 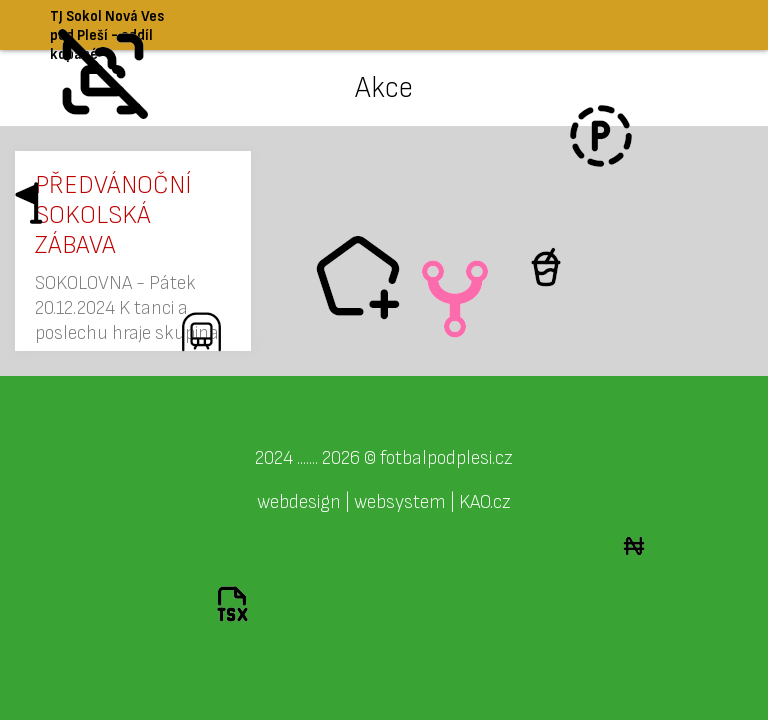 I want to click on add a new shape or polygon element, so click(x=358, y=278).